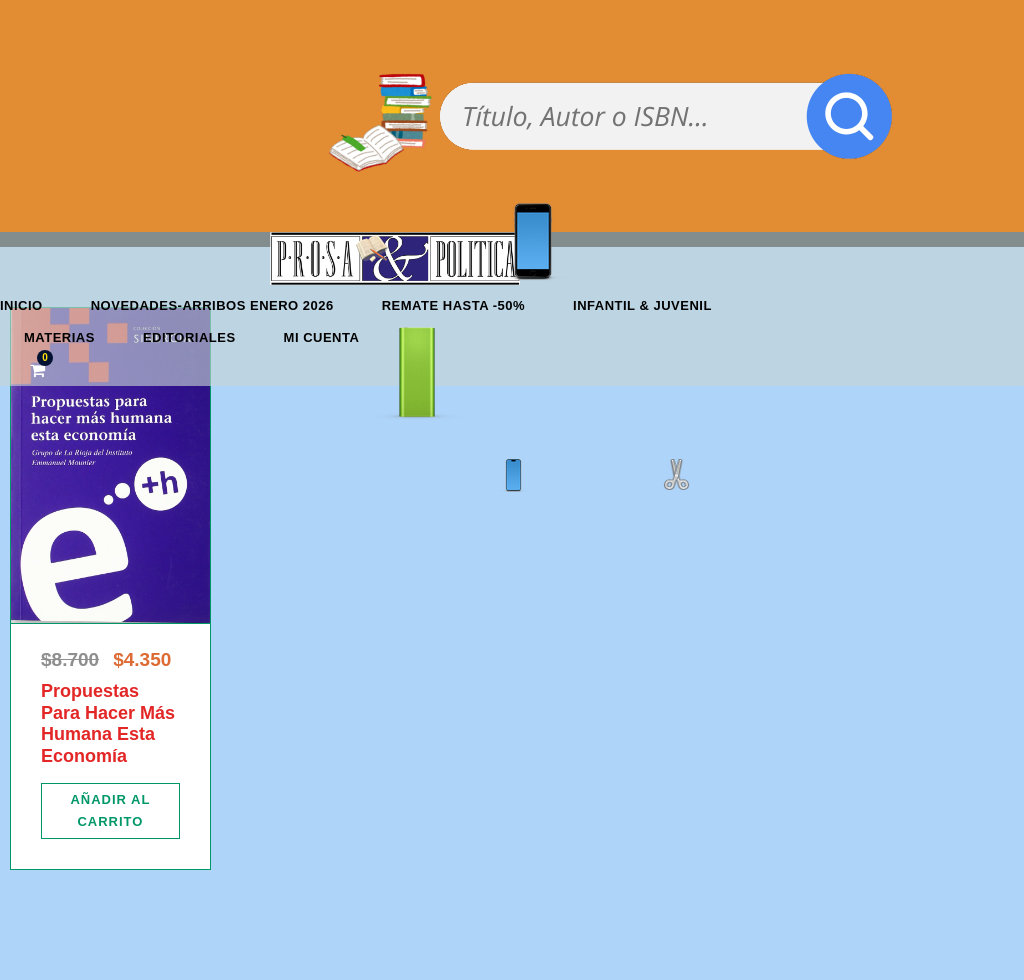  What do you see at coordinates (676, 474) in the screenshot?
I see `cut selected content to clipboard` at bounding box center [676, 474].